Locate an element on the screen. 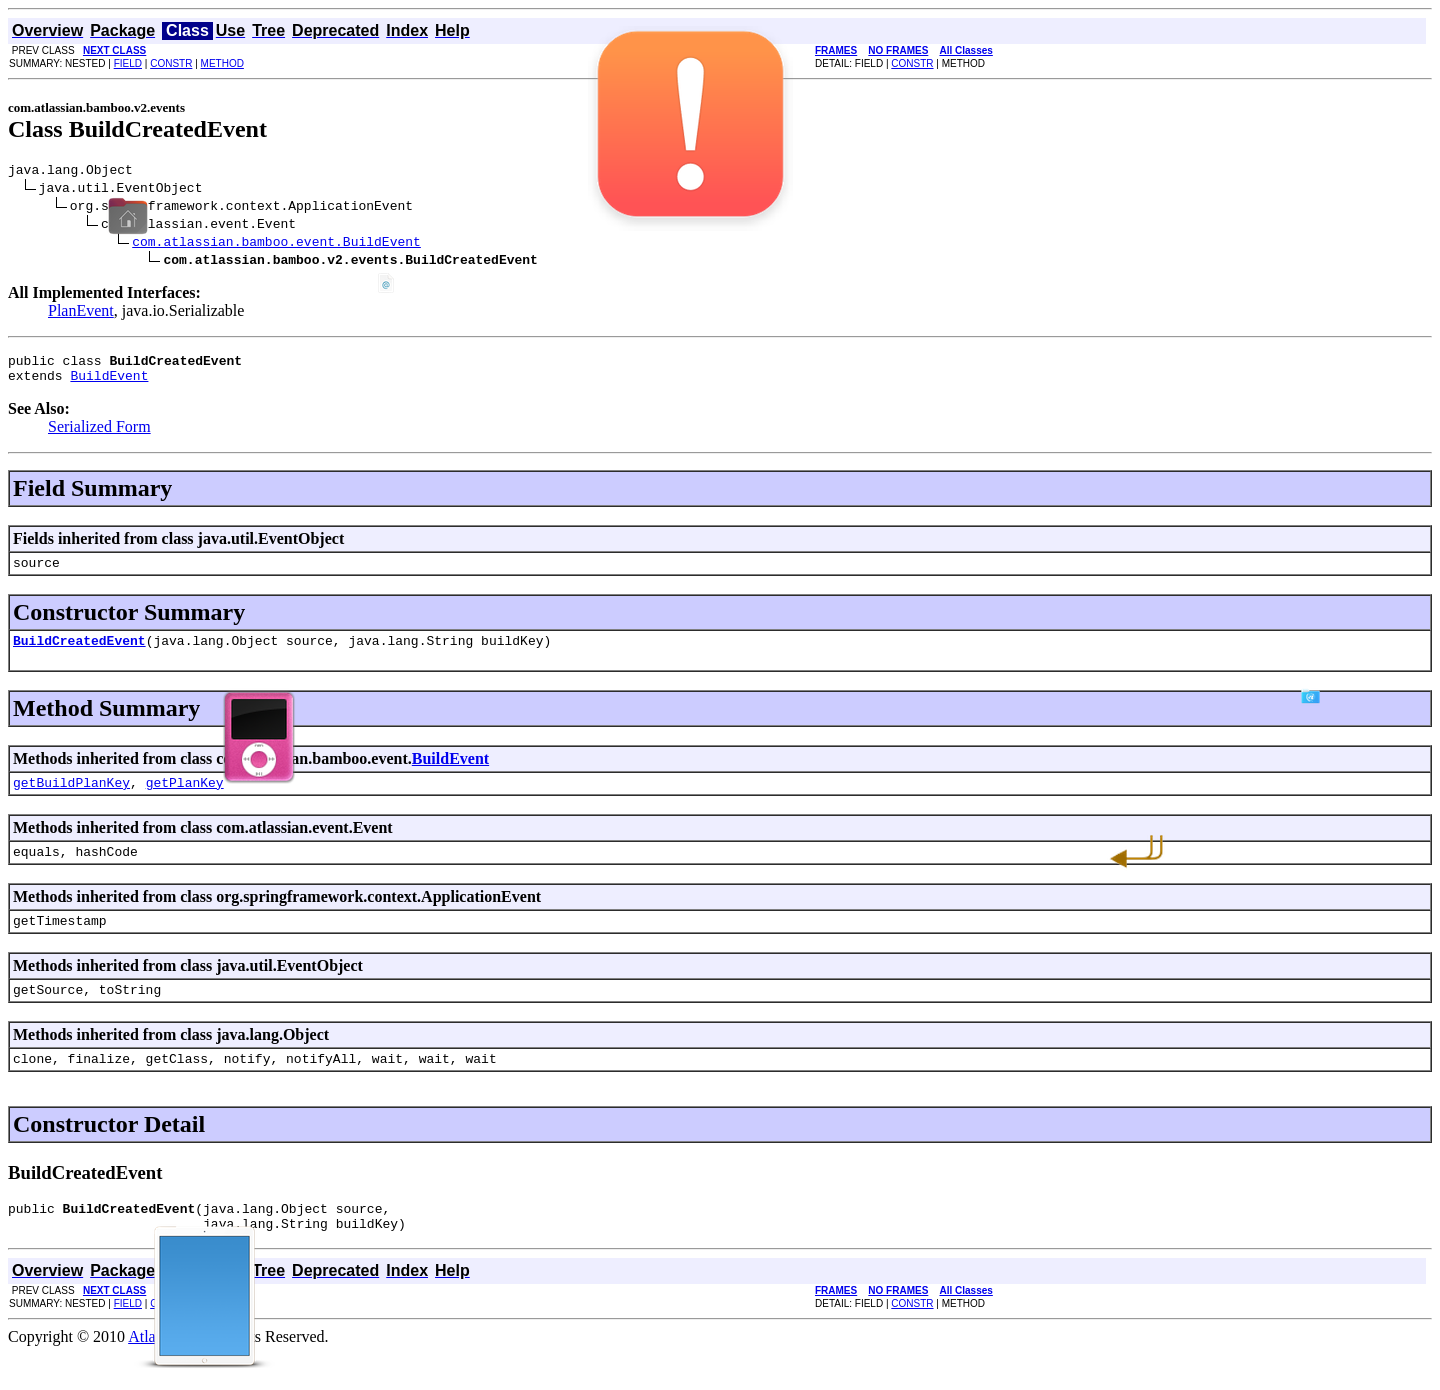  access your home folder is located at coordinates (128, 216).